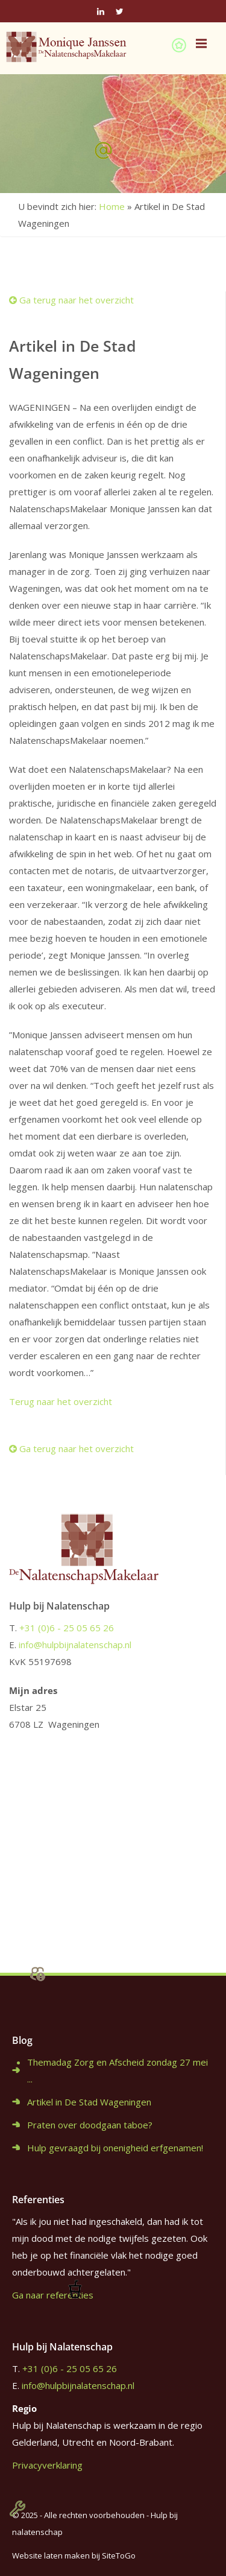  I want to click on mention a user in a post or comment, so click(103, 150).